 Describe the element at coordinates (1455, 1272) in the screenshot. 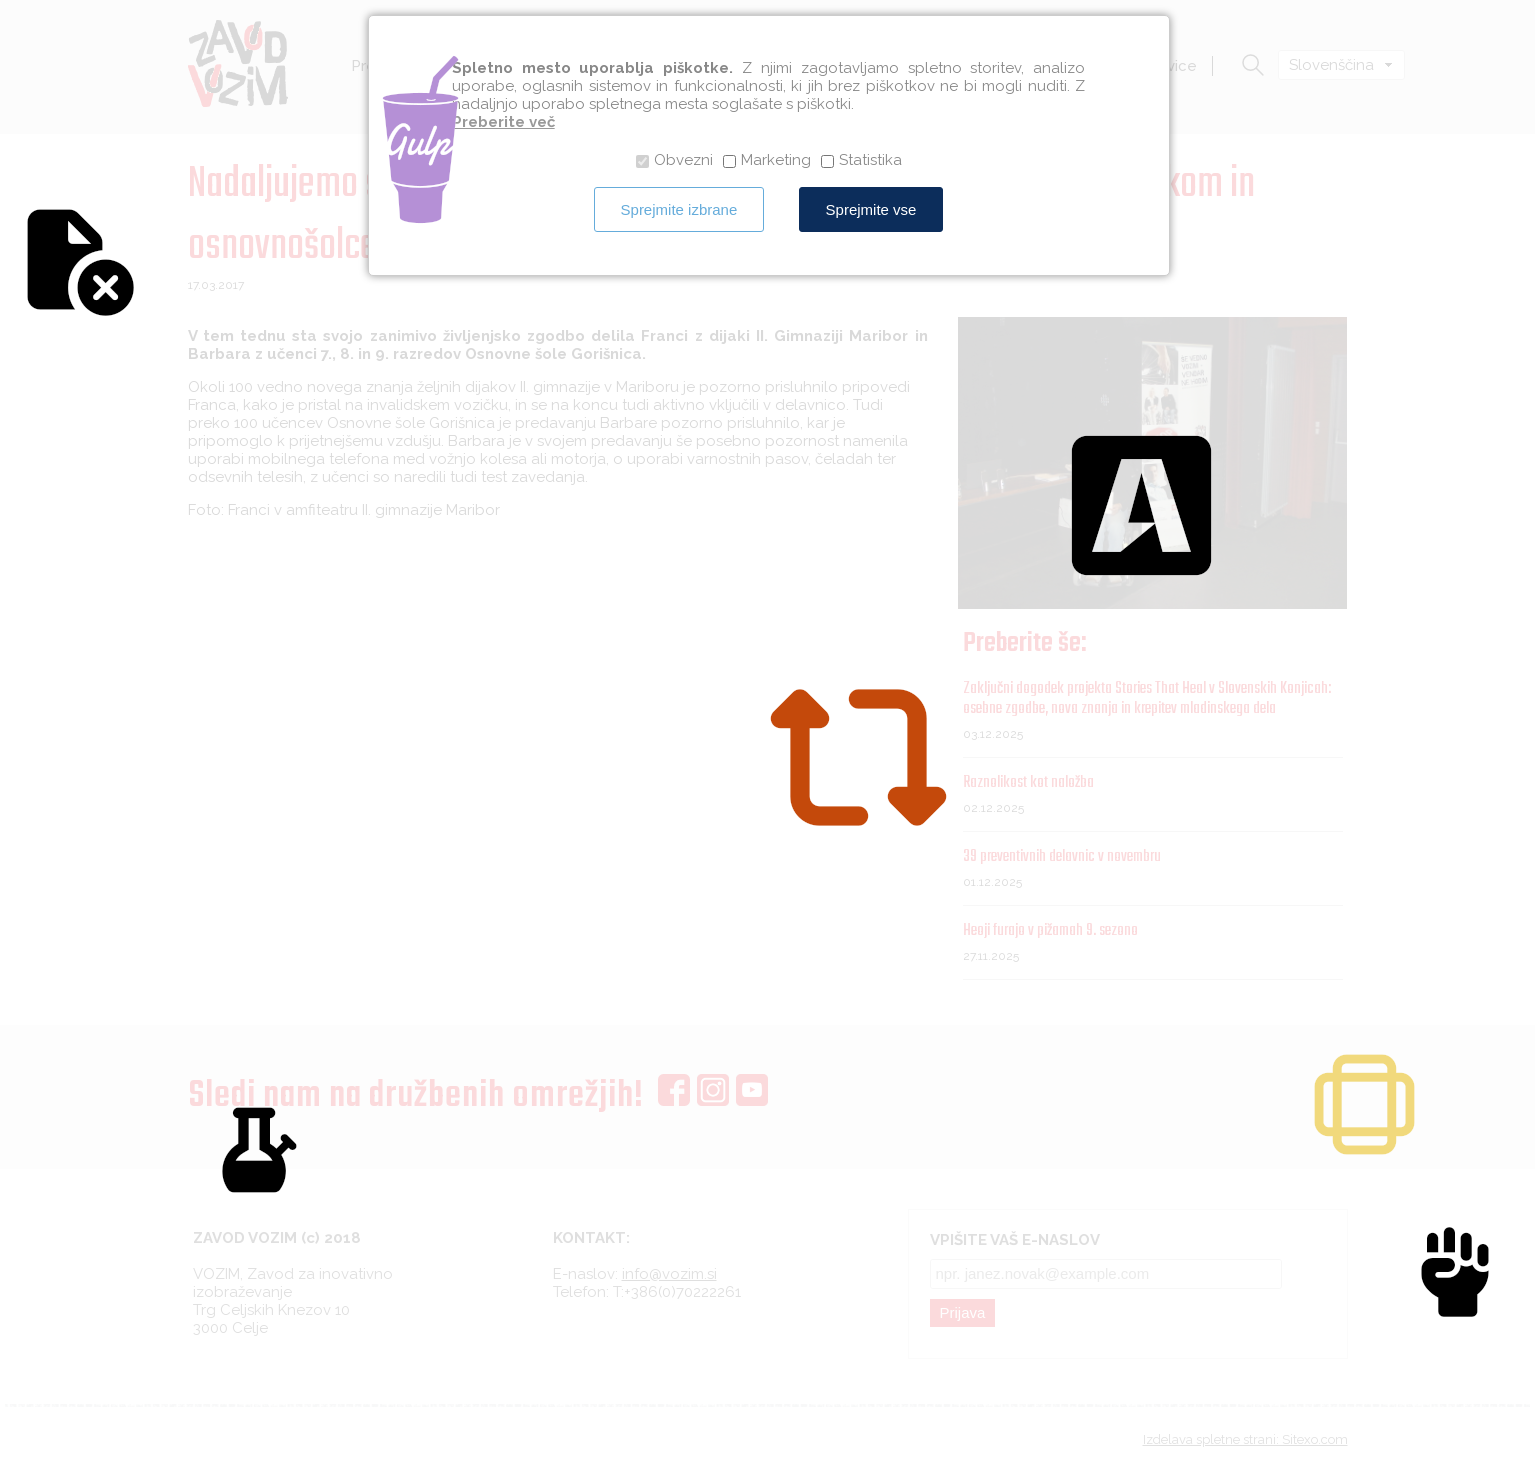

I see `show solidarity or support for a cause` at that location.